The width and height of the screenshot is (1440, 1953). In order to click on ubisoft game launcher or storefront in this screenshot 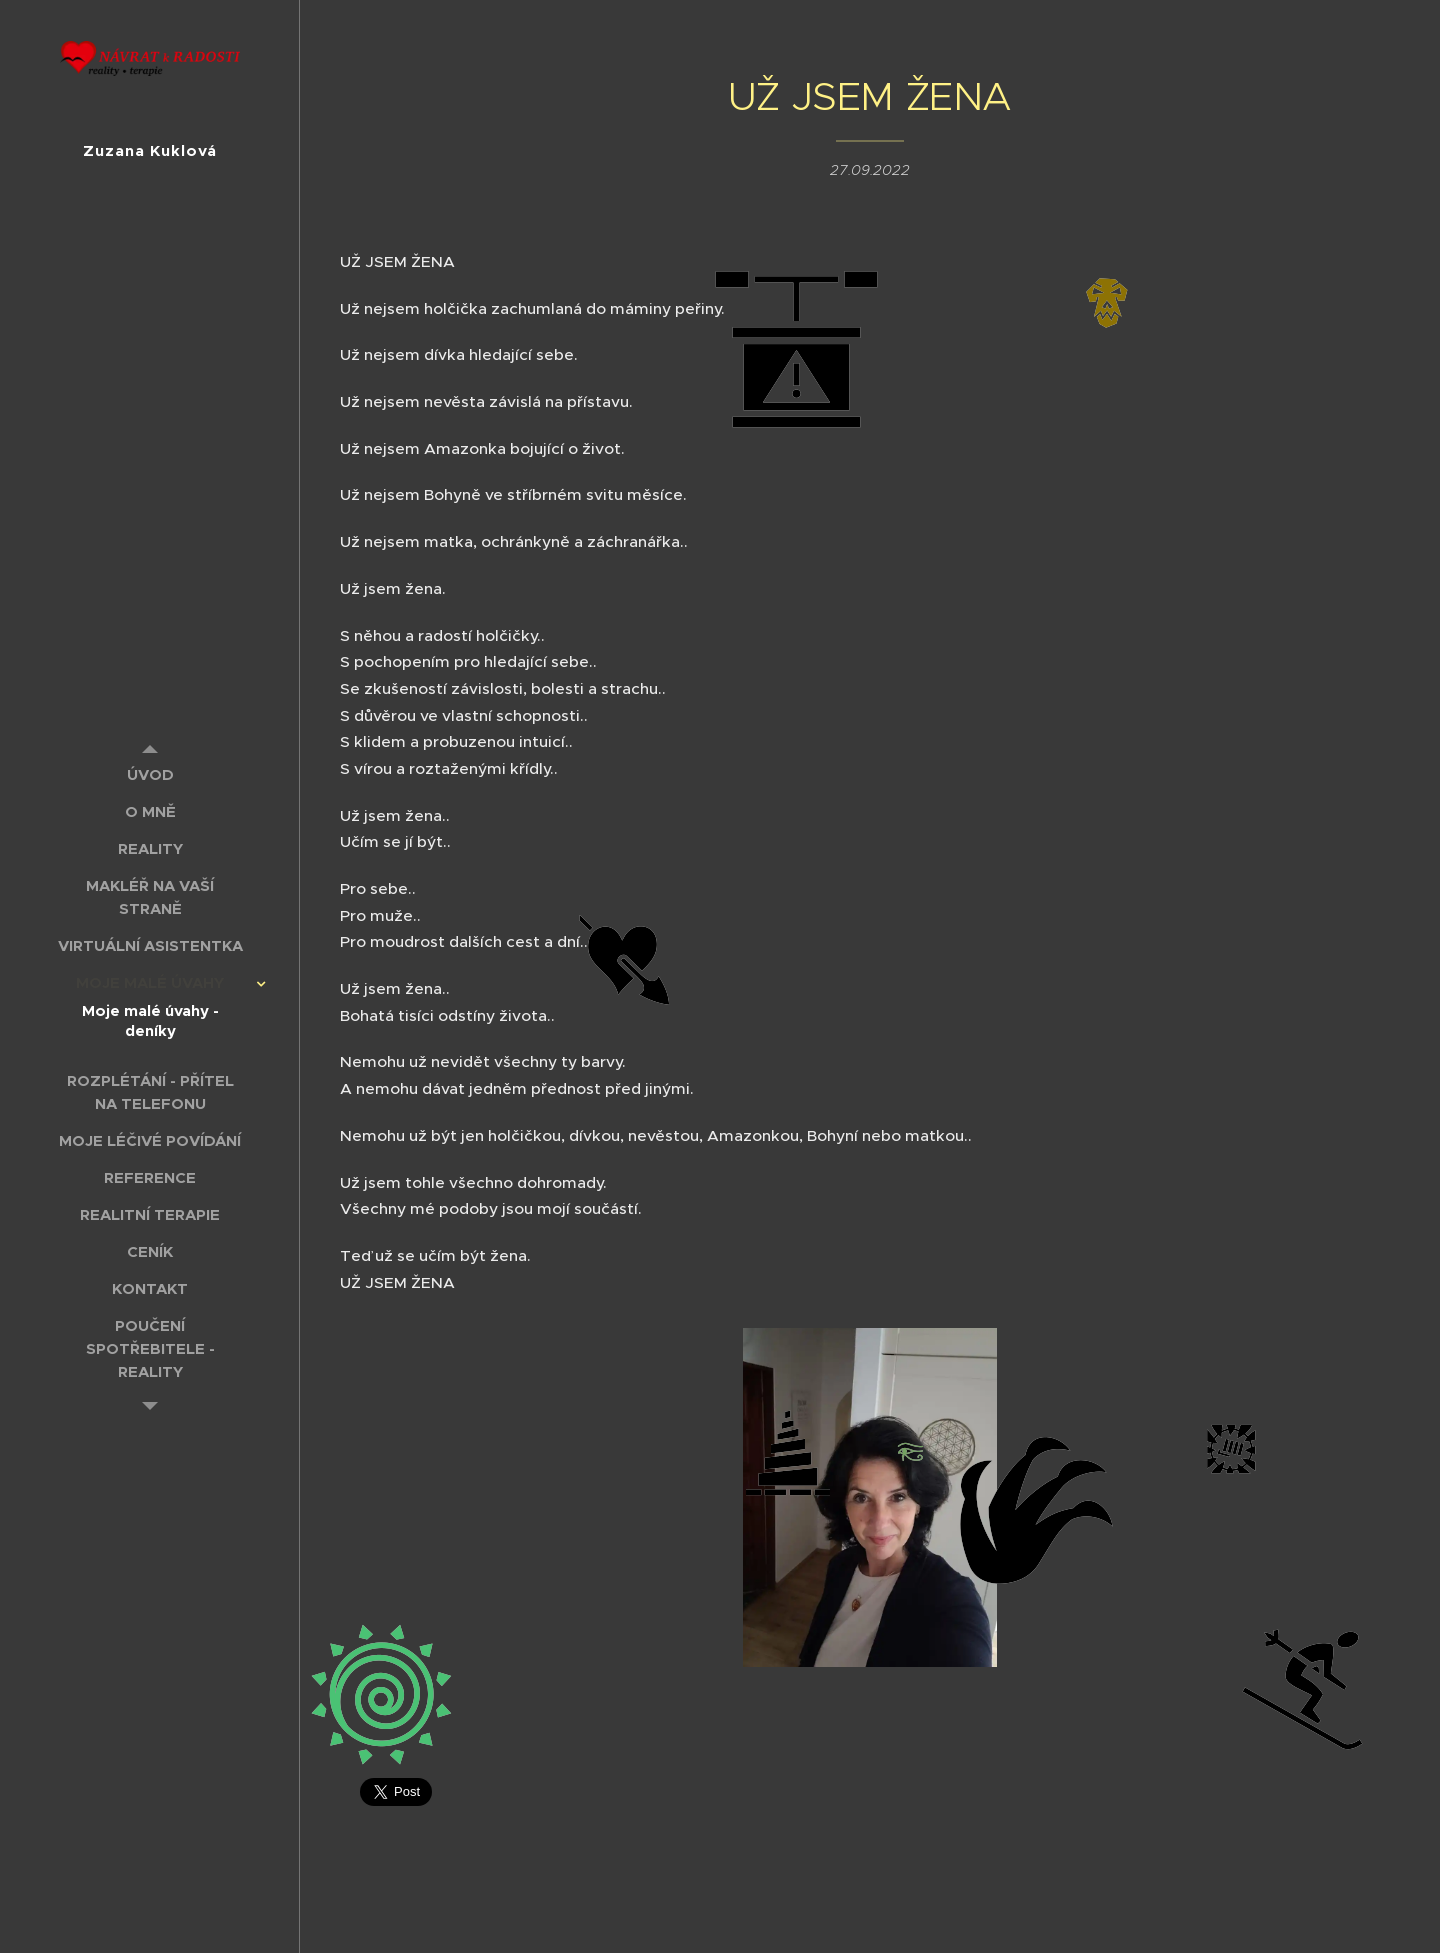, I will do `click(381, 1695)`.